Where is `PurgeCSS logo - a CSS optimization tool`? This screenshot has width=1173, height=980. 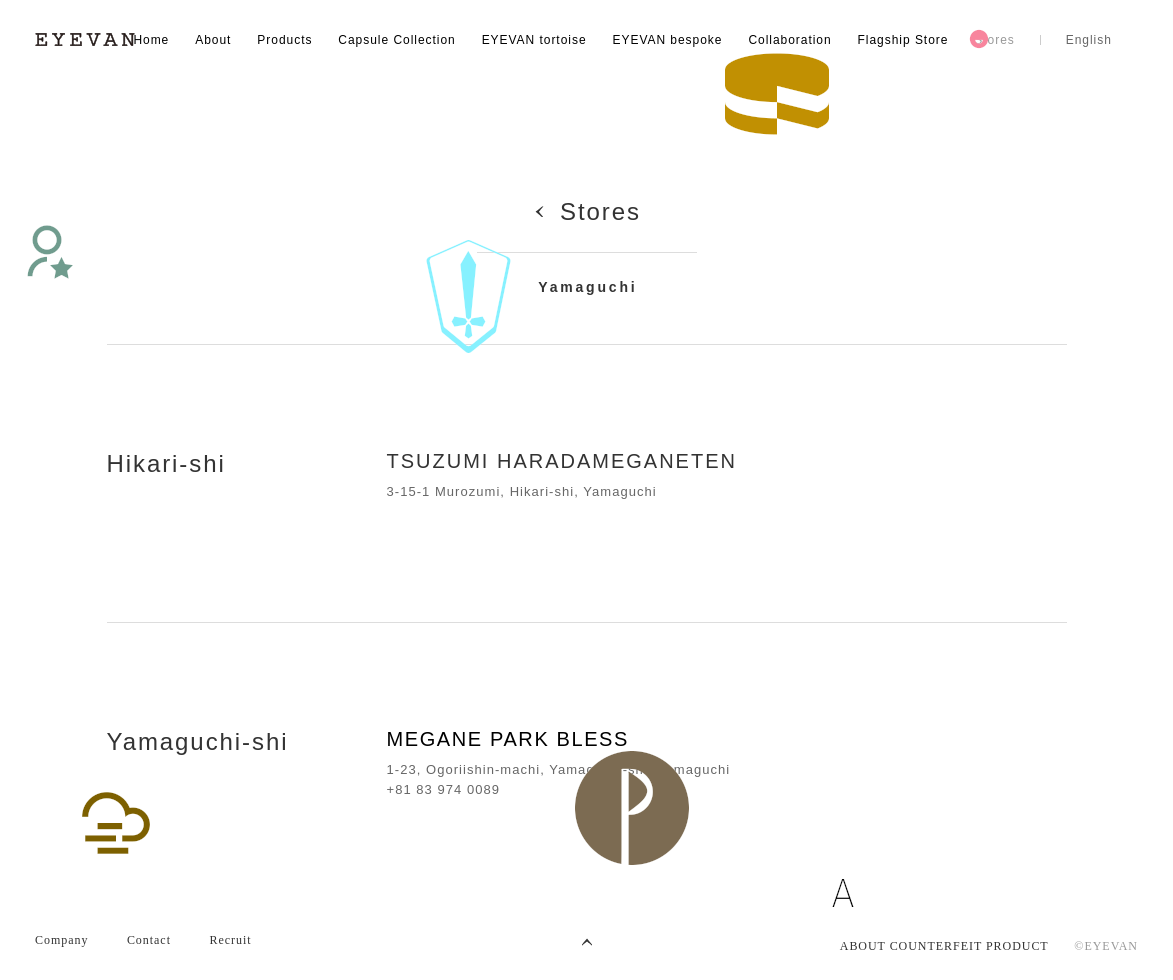 PurgeCSS logo - a CSS optimization tool is located at coordinates (632, 808).